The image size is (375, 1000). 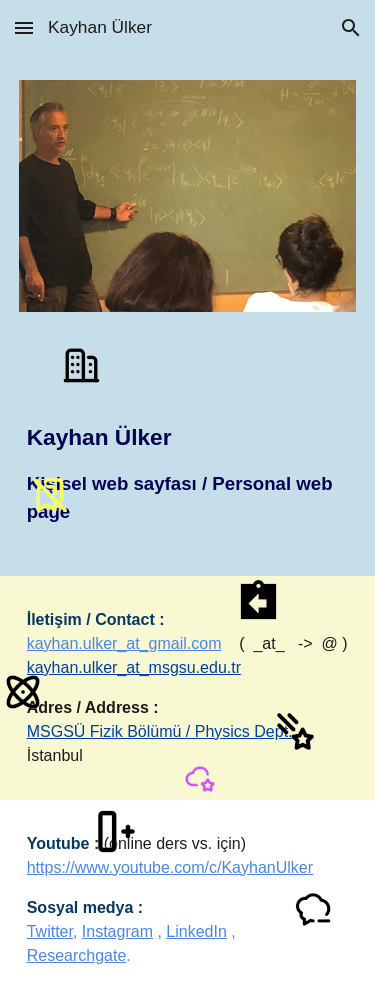 I want to click on indicates a trending or rising item, so click(x=295, y=731).